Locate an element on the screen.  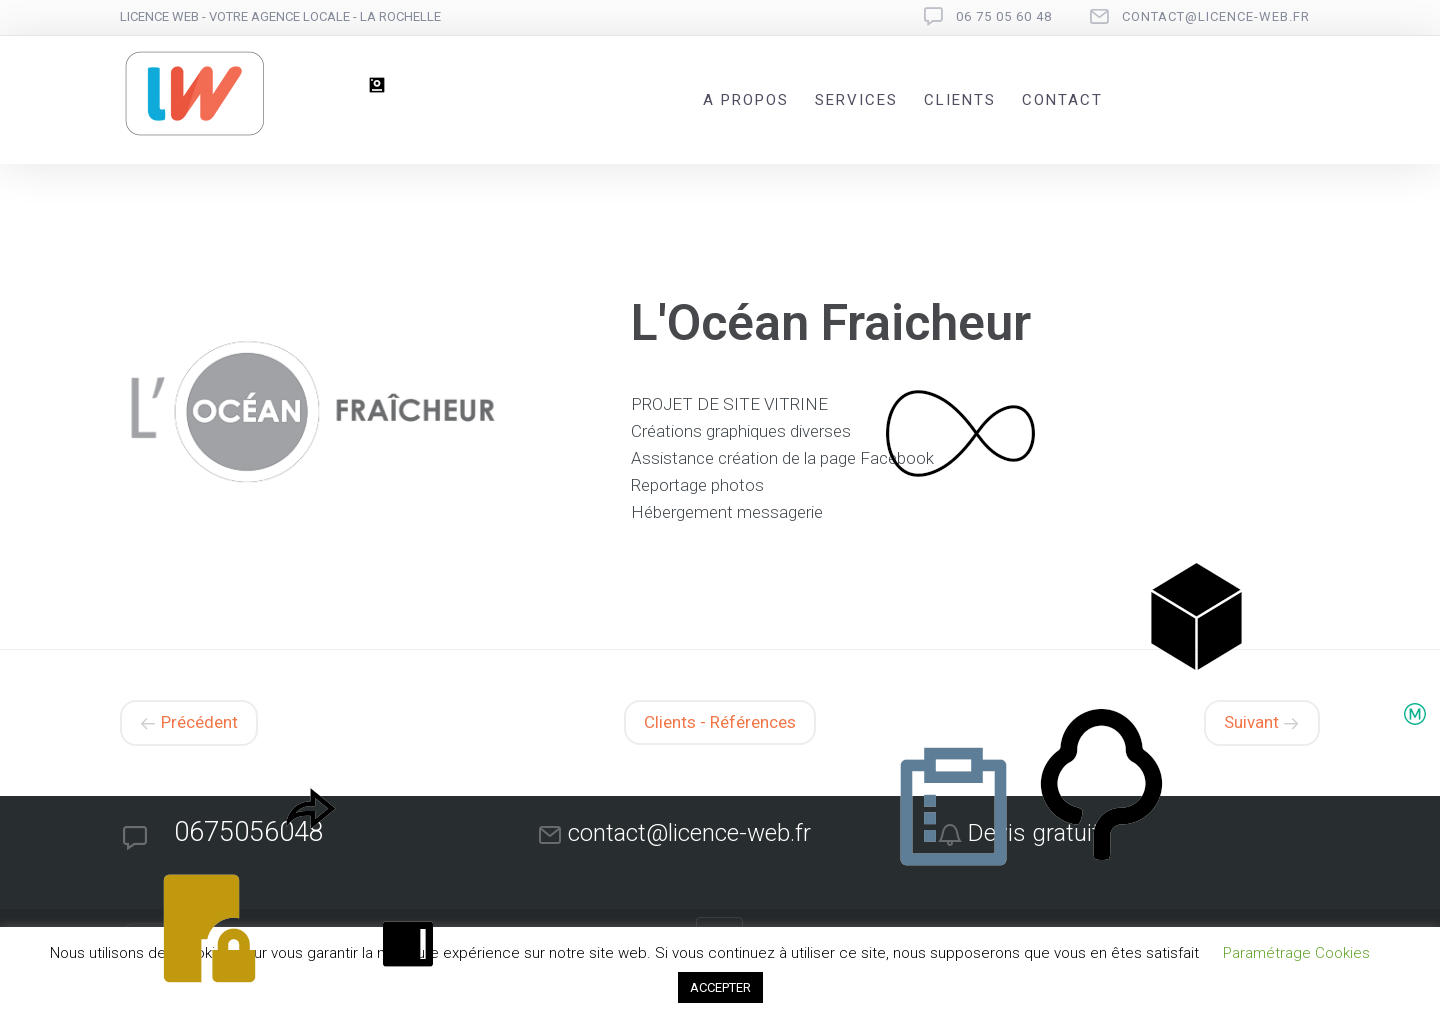
open the gumtree app is located at coordinates (1101, 784).